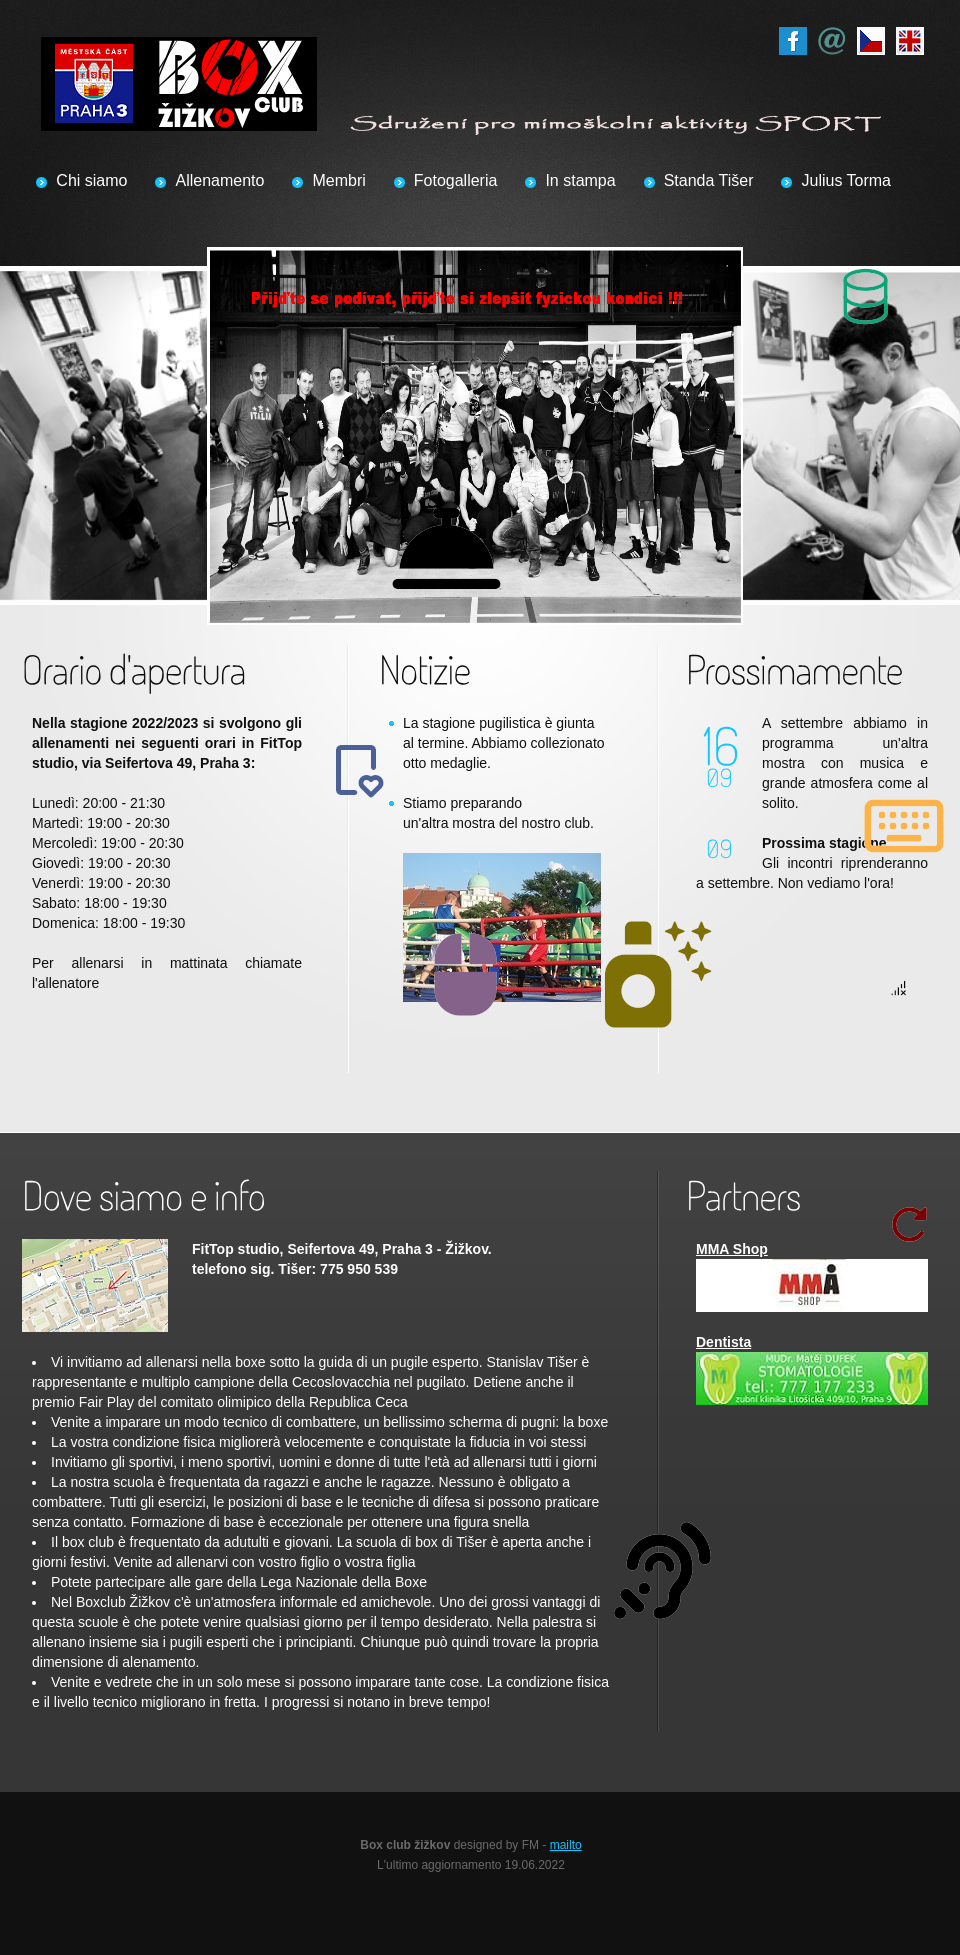 Image resolution: width=960 pixels, height=1955 pixels. I want to click on no cellular signal available, so click(899, 989).